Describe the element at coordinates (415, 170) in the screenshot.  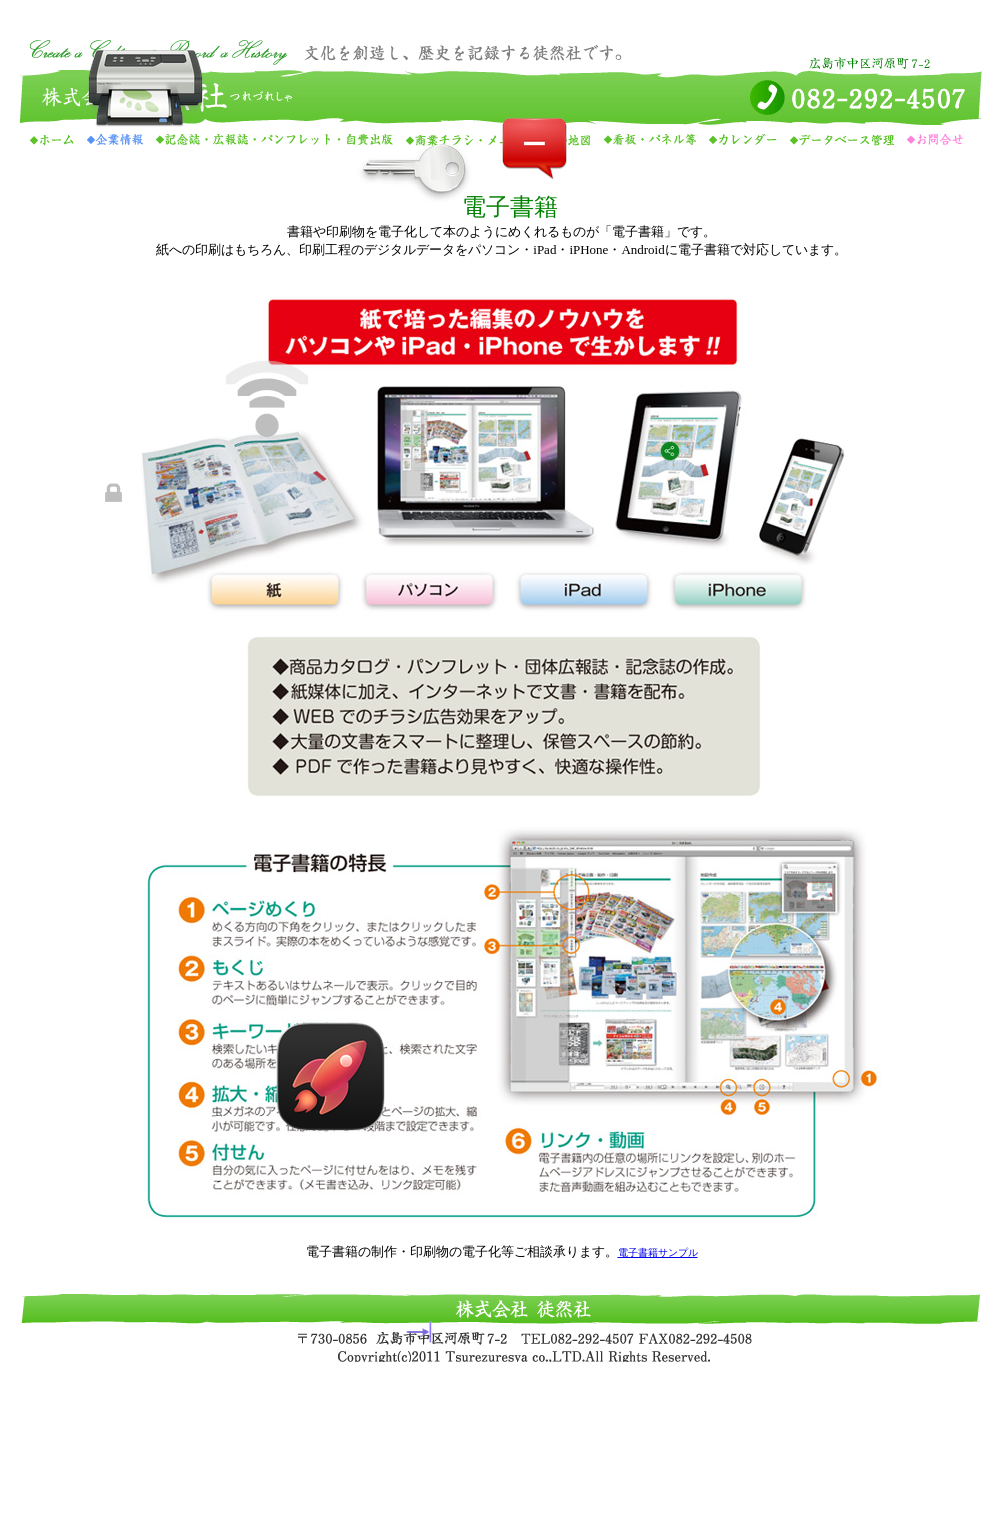
I see `enter password to continue` at that location.